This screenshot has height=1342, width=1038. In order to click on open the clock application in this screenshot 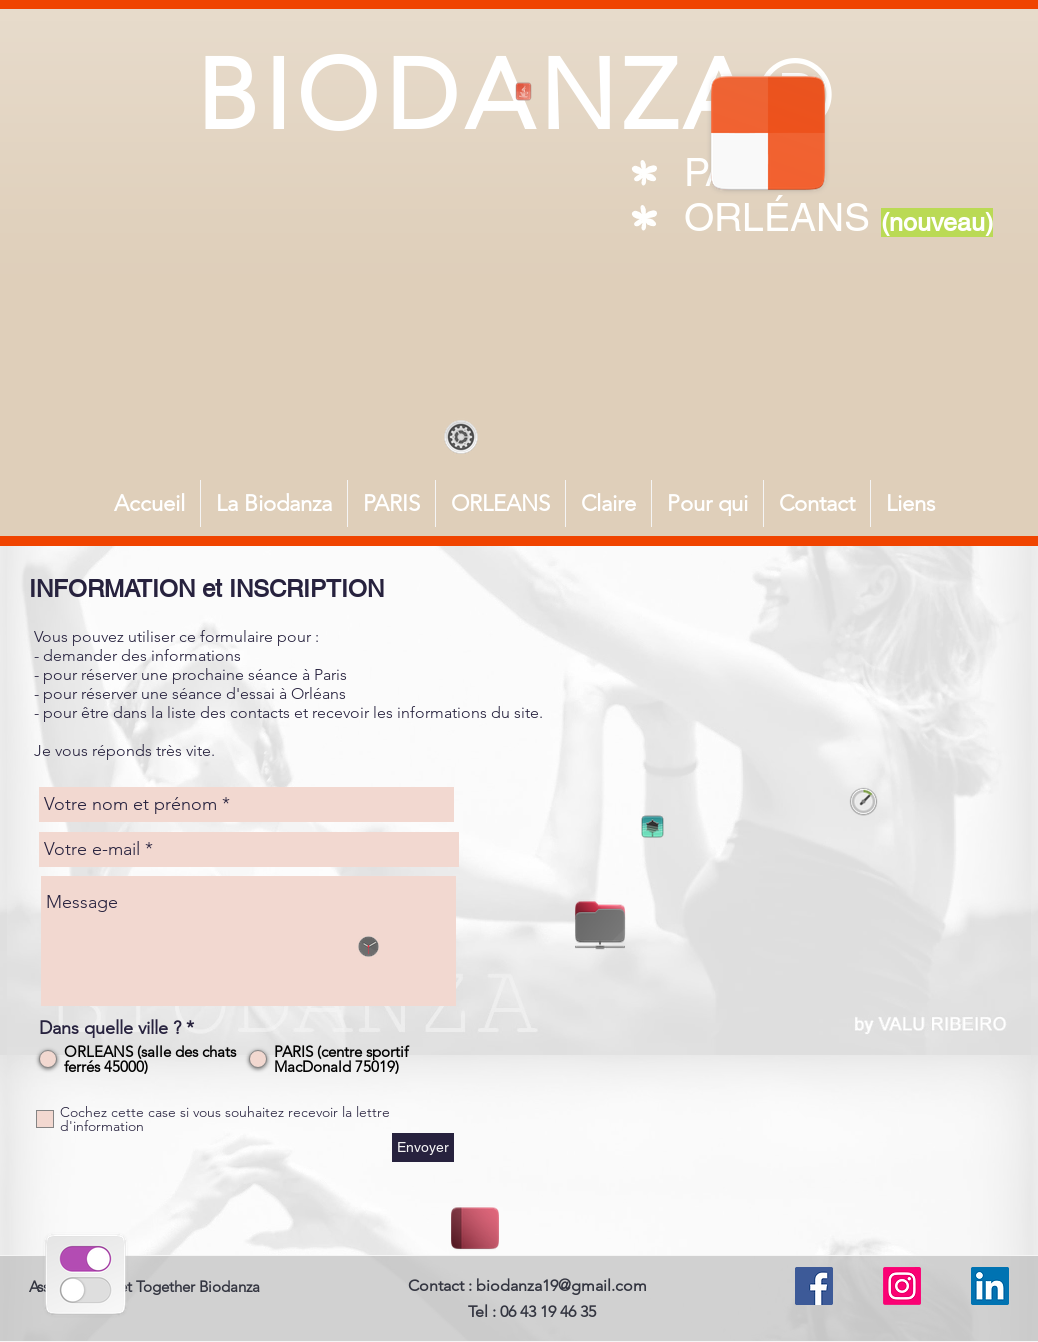, I will do `click(368, 946)`.